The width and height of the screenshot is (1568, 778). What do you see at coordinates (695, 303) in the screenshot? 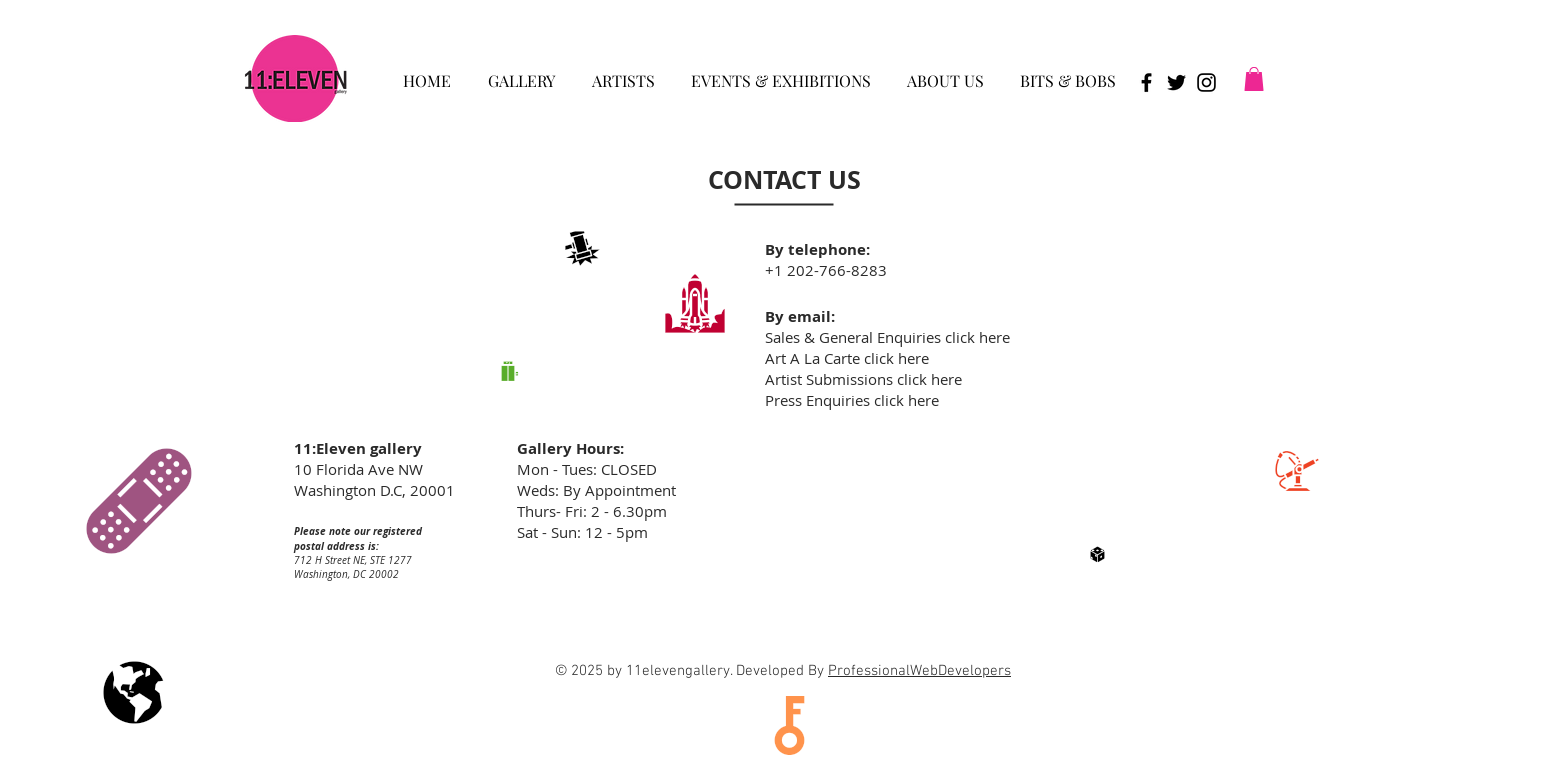
I see `launch or deploy an application` at bounding box center [695, 303].